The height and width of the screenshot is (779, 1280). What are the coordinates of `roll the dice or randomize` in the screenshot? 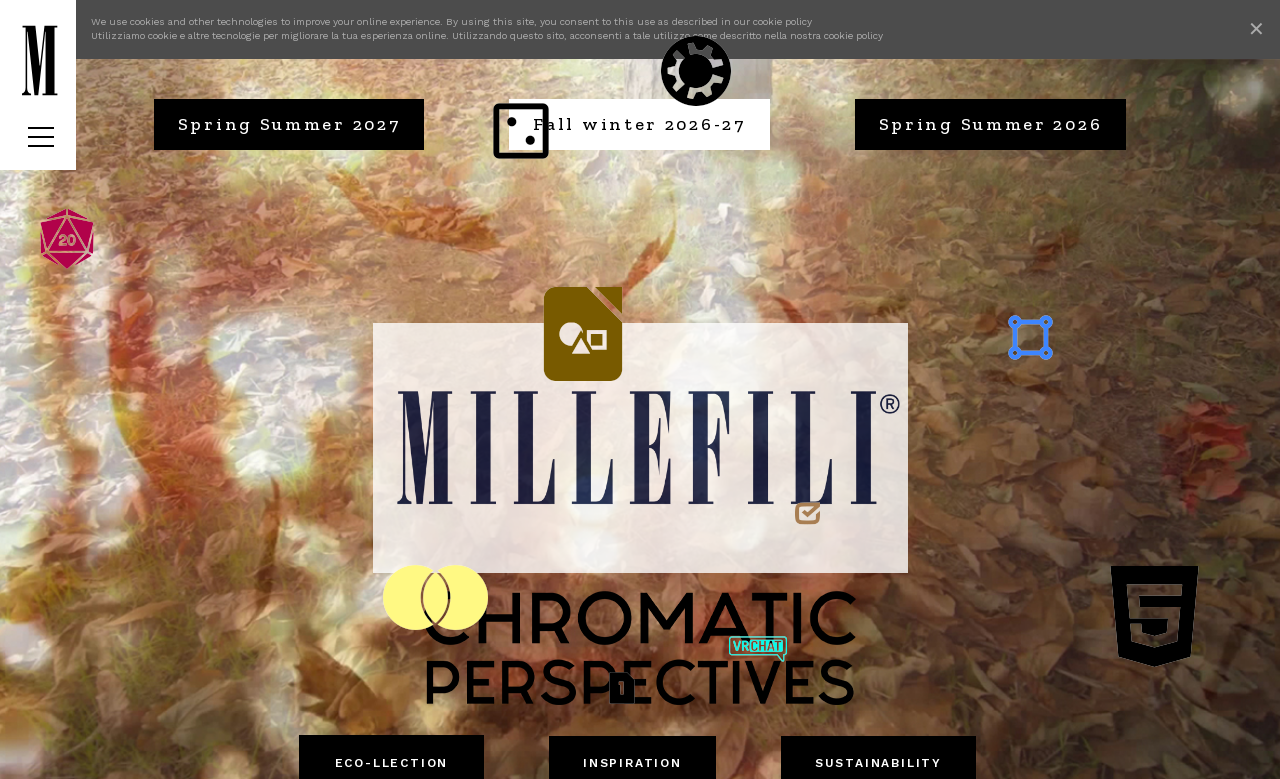 It's located at (521, 131).